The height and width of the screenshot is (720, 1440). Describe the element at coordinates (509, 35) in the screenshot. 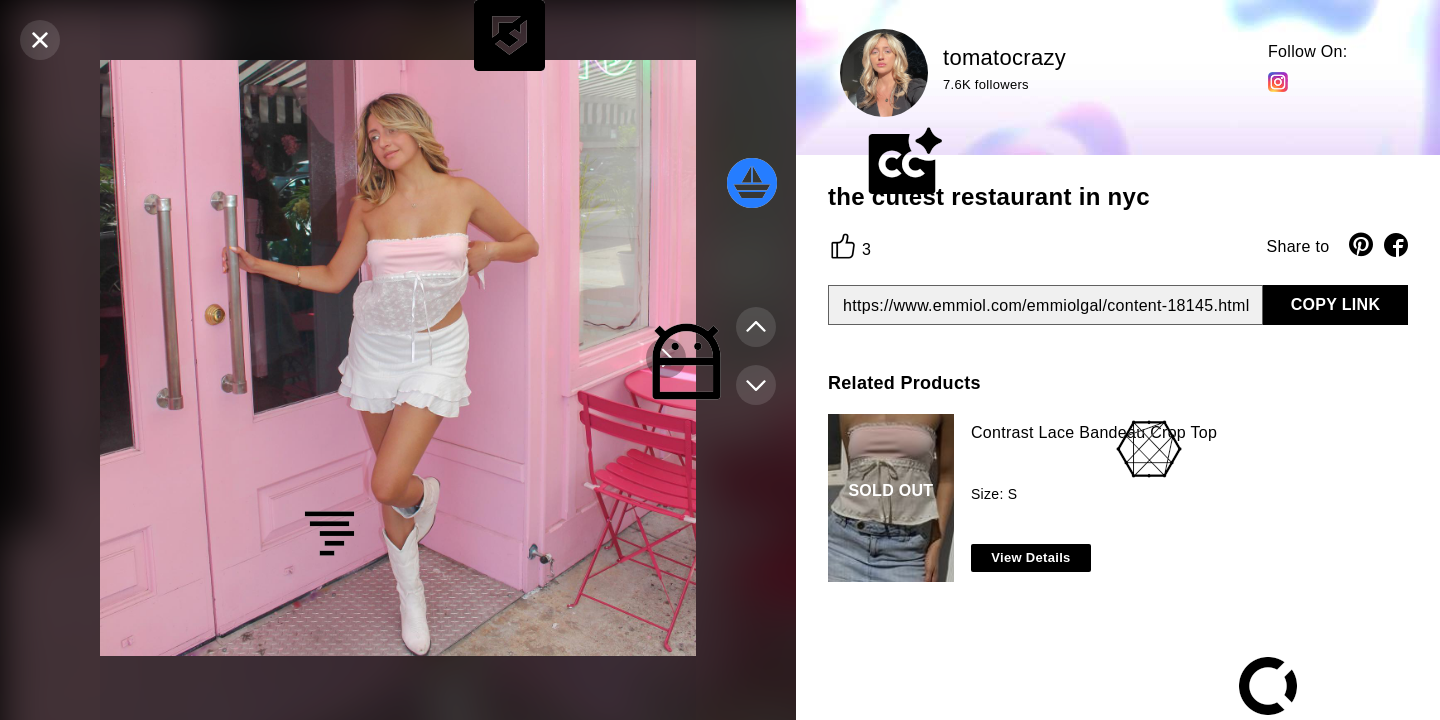

I see `clubforce app or service logo` at that location.